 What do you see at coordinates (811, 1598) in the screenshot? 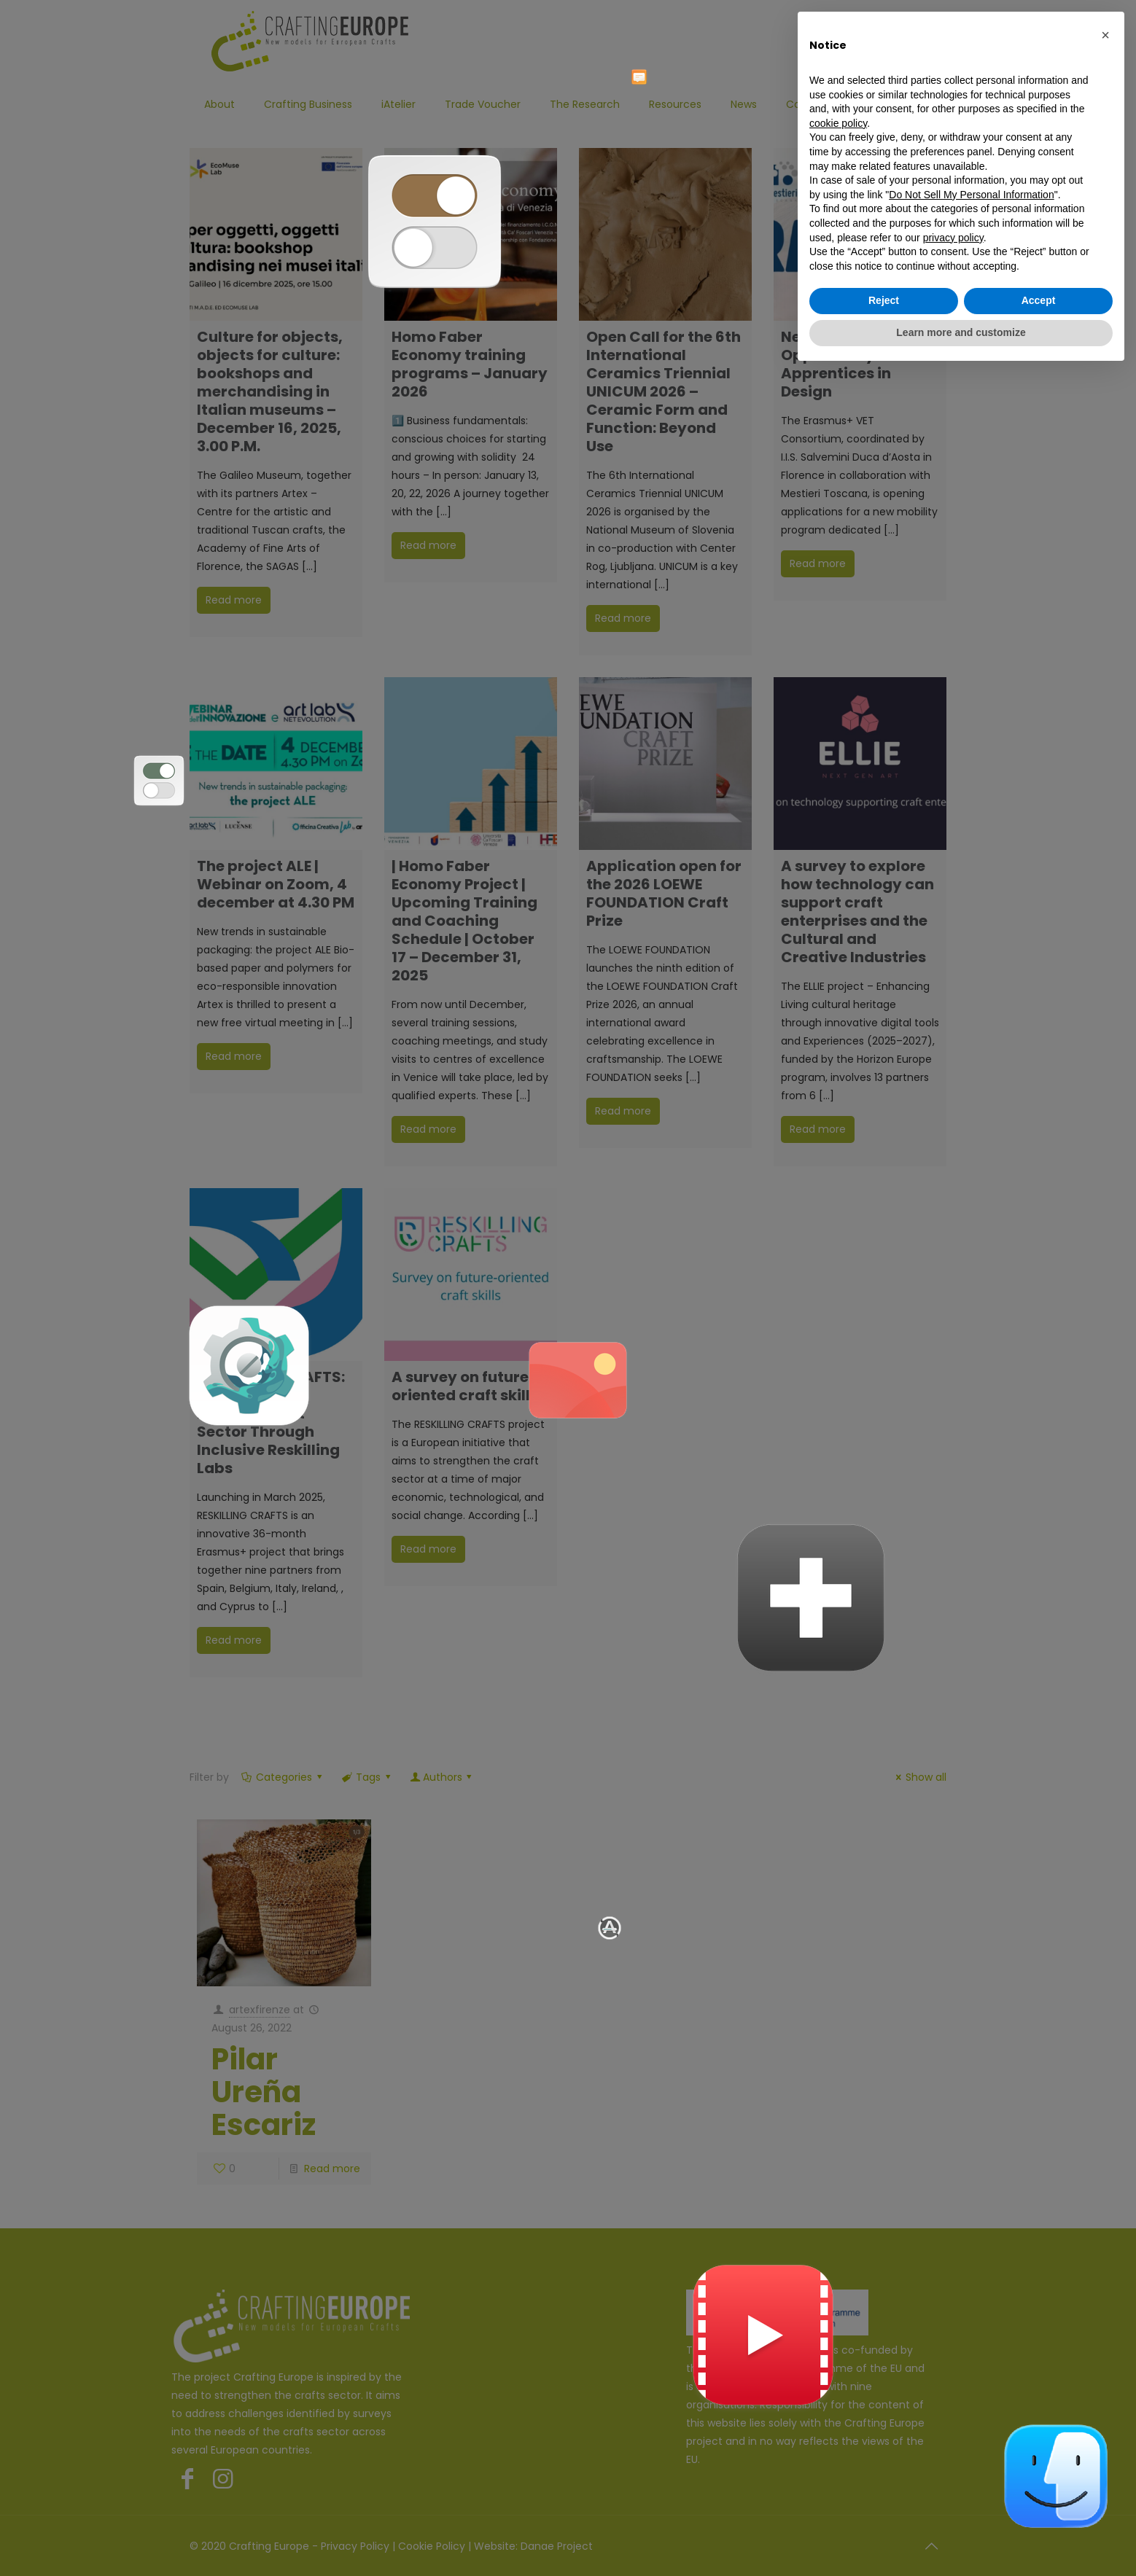
I see `open the mycanal streaming app` at bounding box center [811, 1598].